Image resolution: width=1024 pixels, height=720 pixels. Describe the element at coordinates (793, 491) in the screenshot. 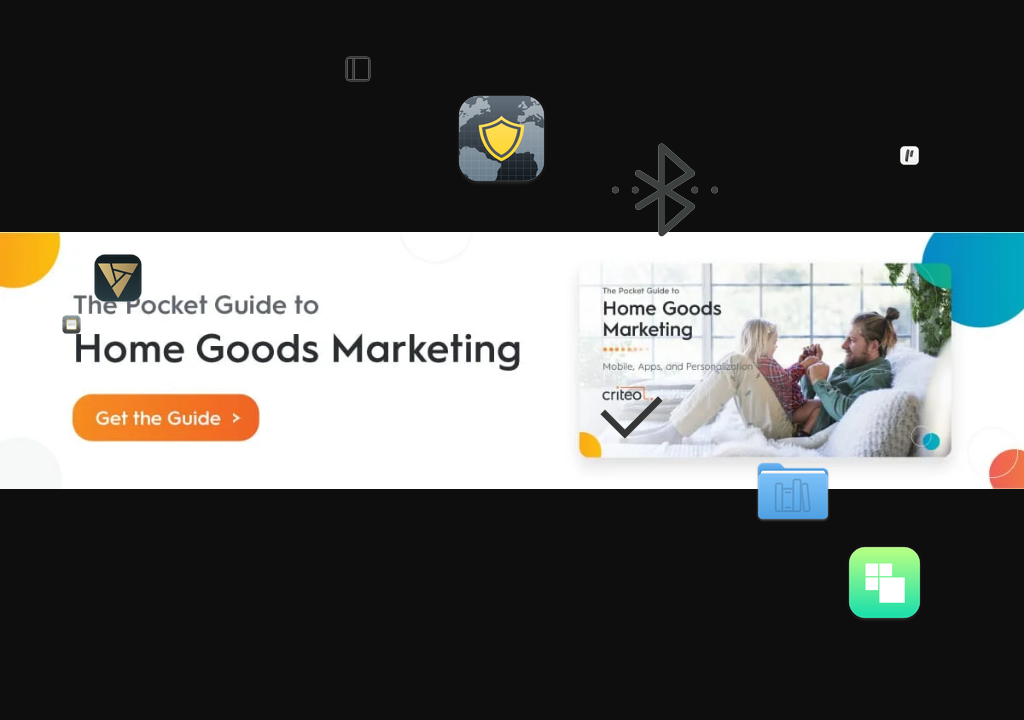

I see `open media library folder` at that location.